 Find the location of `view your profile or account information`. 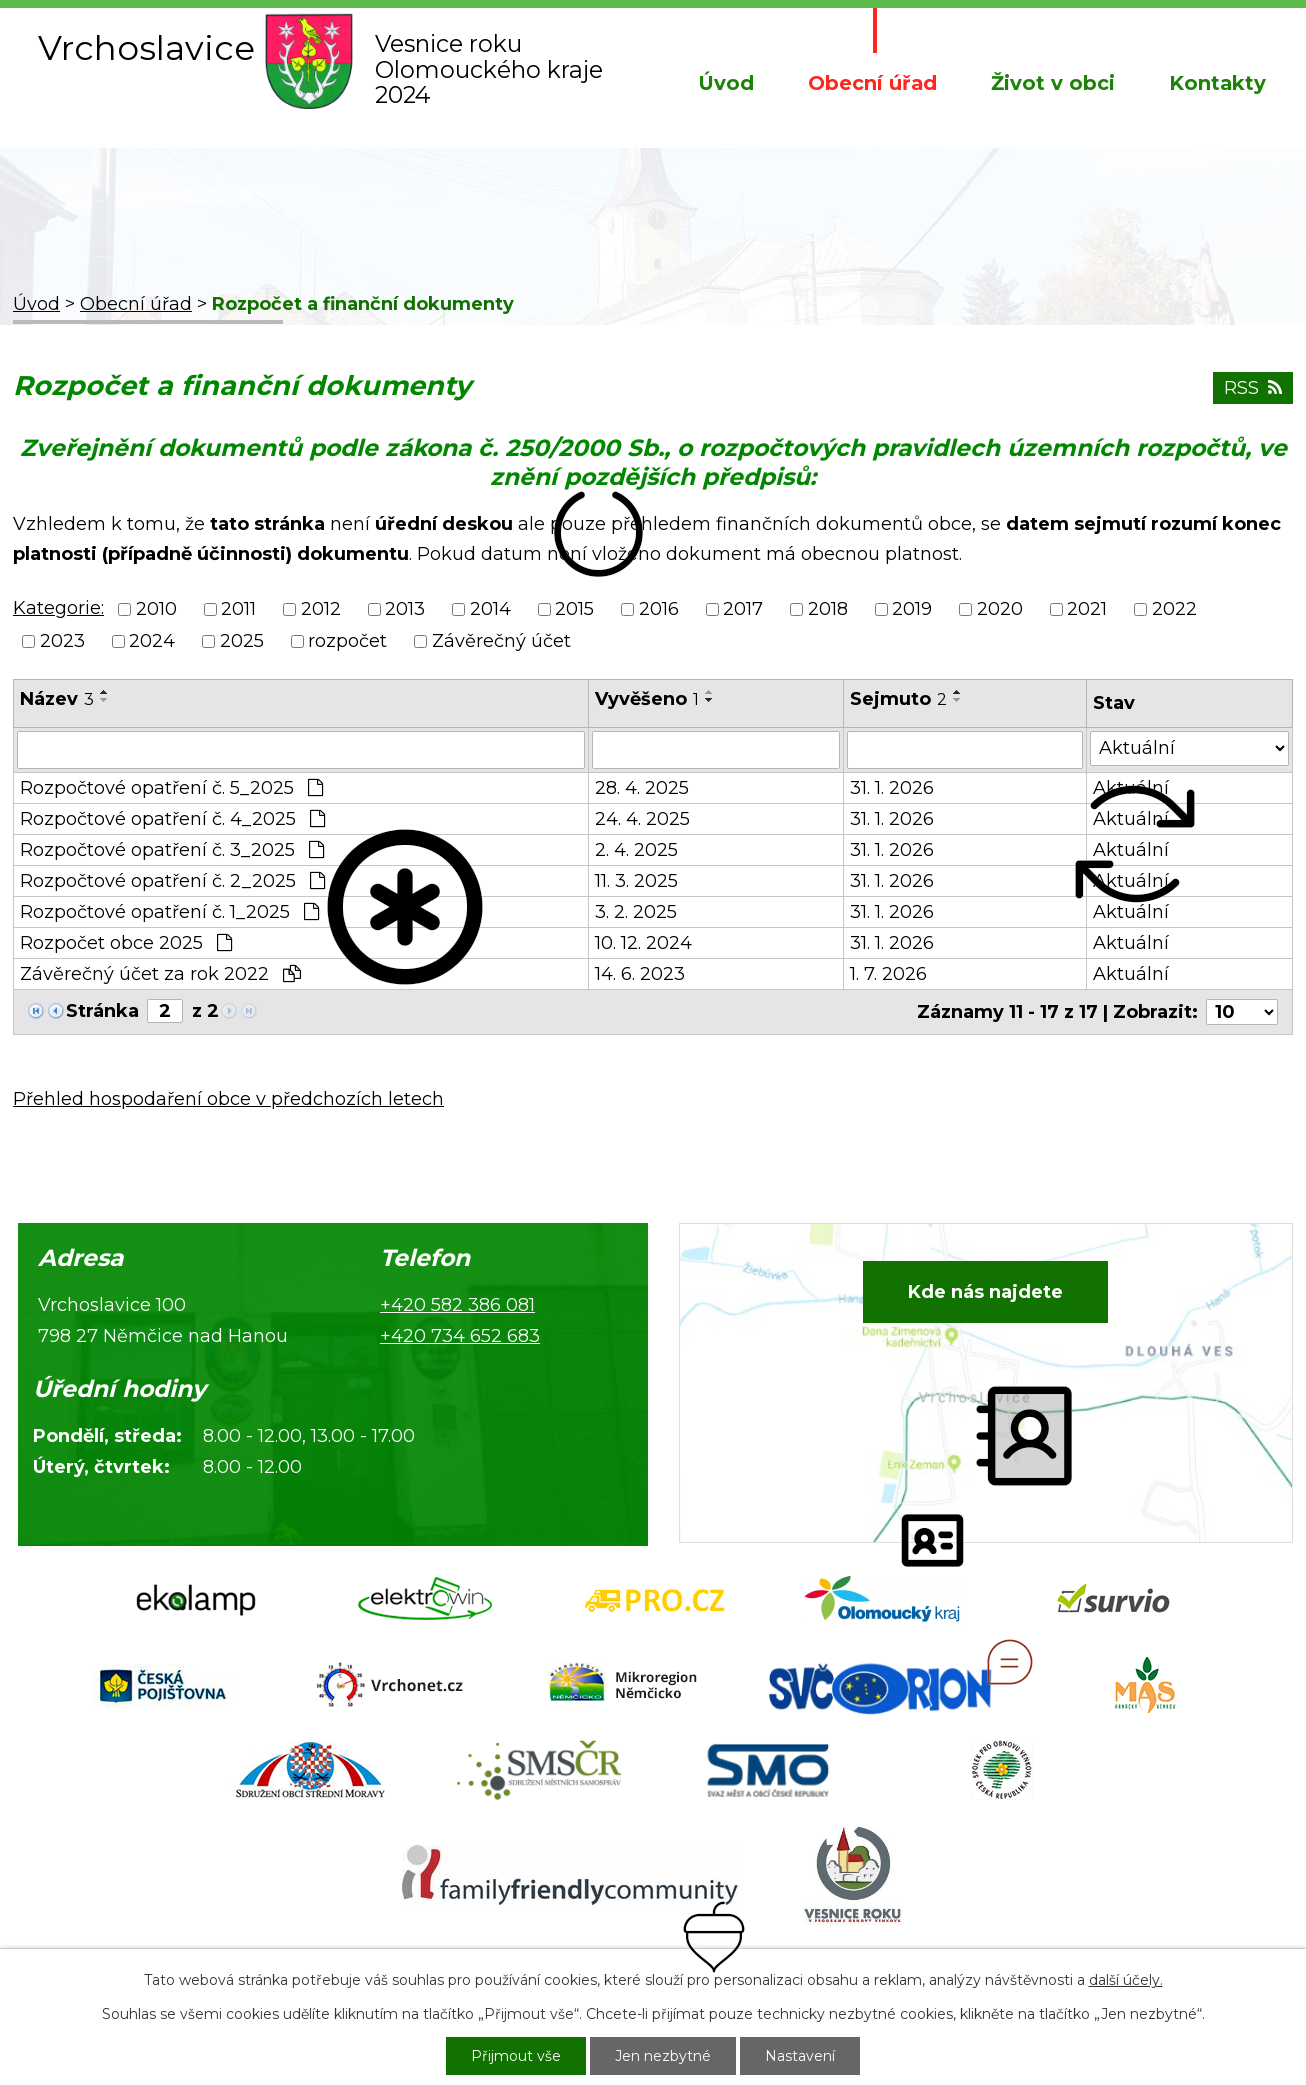

view your profile or account information is located at coordinates (932, 1540).